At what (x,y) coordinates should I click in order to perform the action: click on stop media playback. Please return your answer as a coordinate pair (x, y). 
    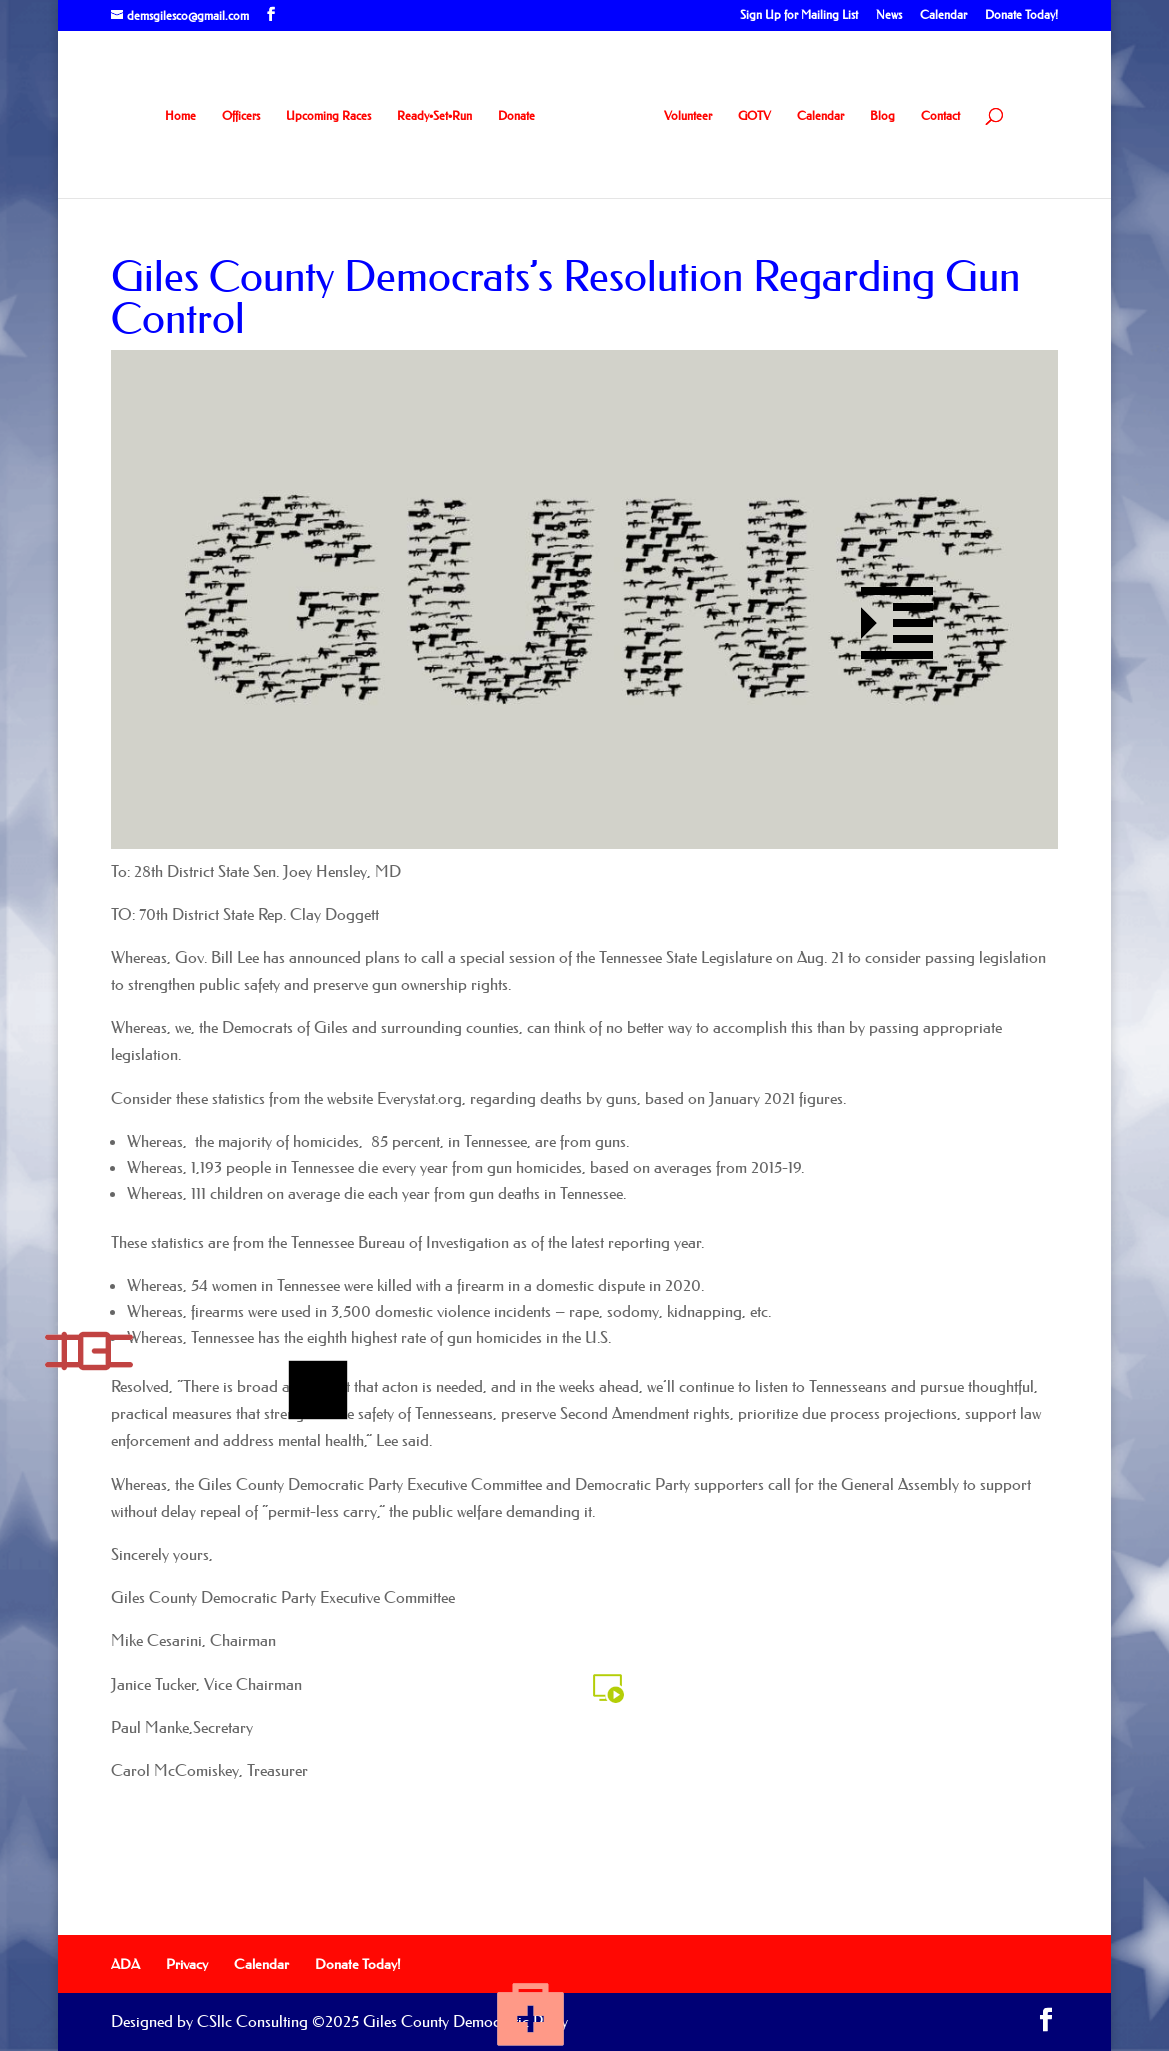
    Looking at the image, I should click on (318, 1390).